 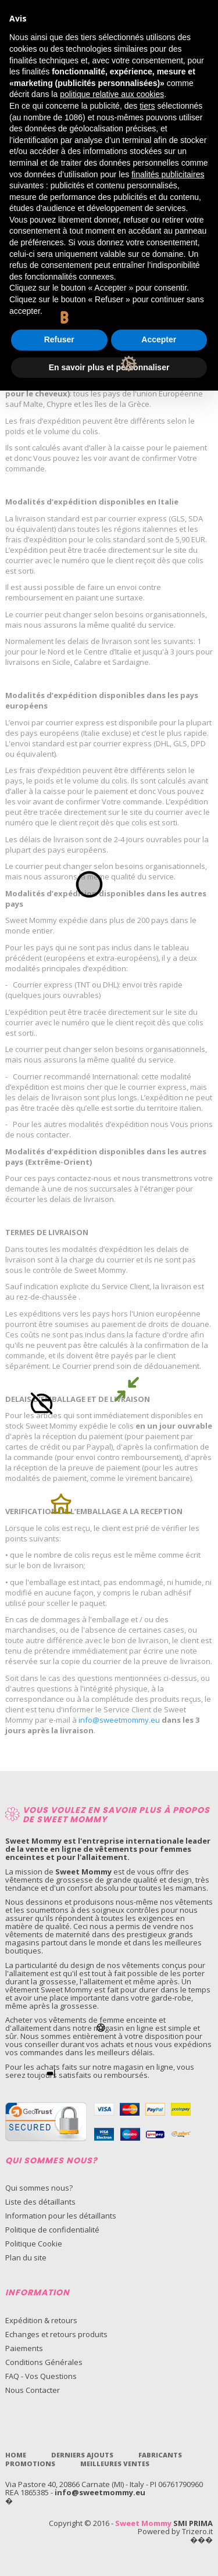 What do you see at coordinates (51, 2073) in the screenshot?
I see `align selected element to the right` at bounding box center [51, 2073].